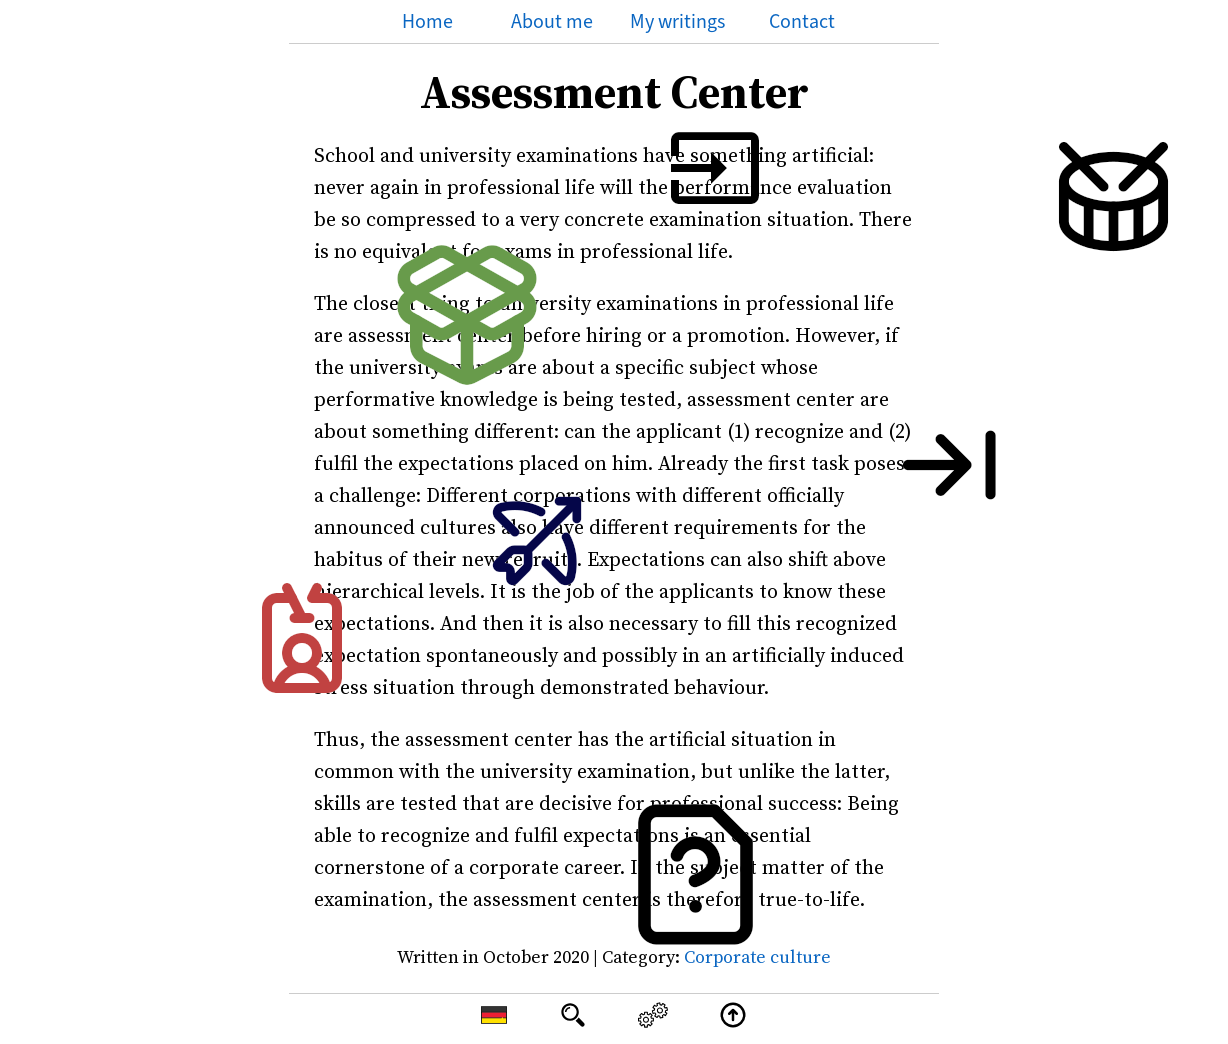 This screenshot has height=1044, width=1228. Describe the element at coordinates (1113, 196) in the screenshot. I see `access music or audio tools` at that location.